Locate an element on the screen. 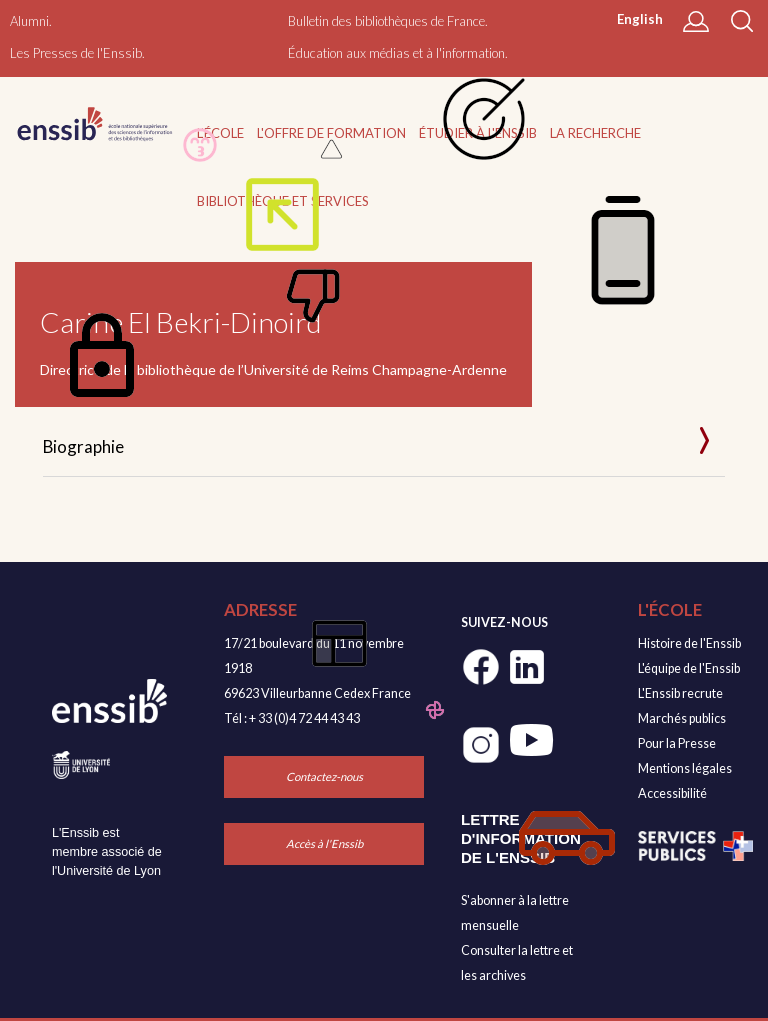 This screenshot has width=768, height=1021. play or start media content is located at coordinates (331, 149).